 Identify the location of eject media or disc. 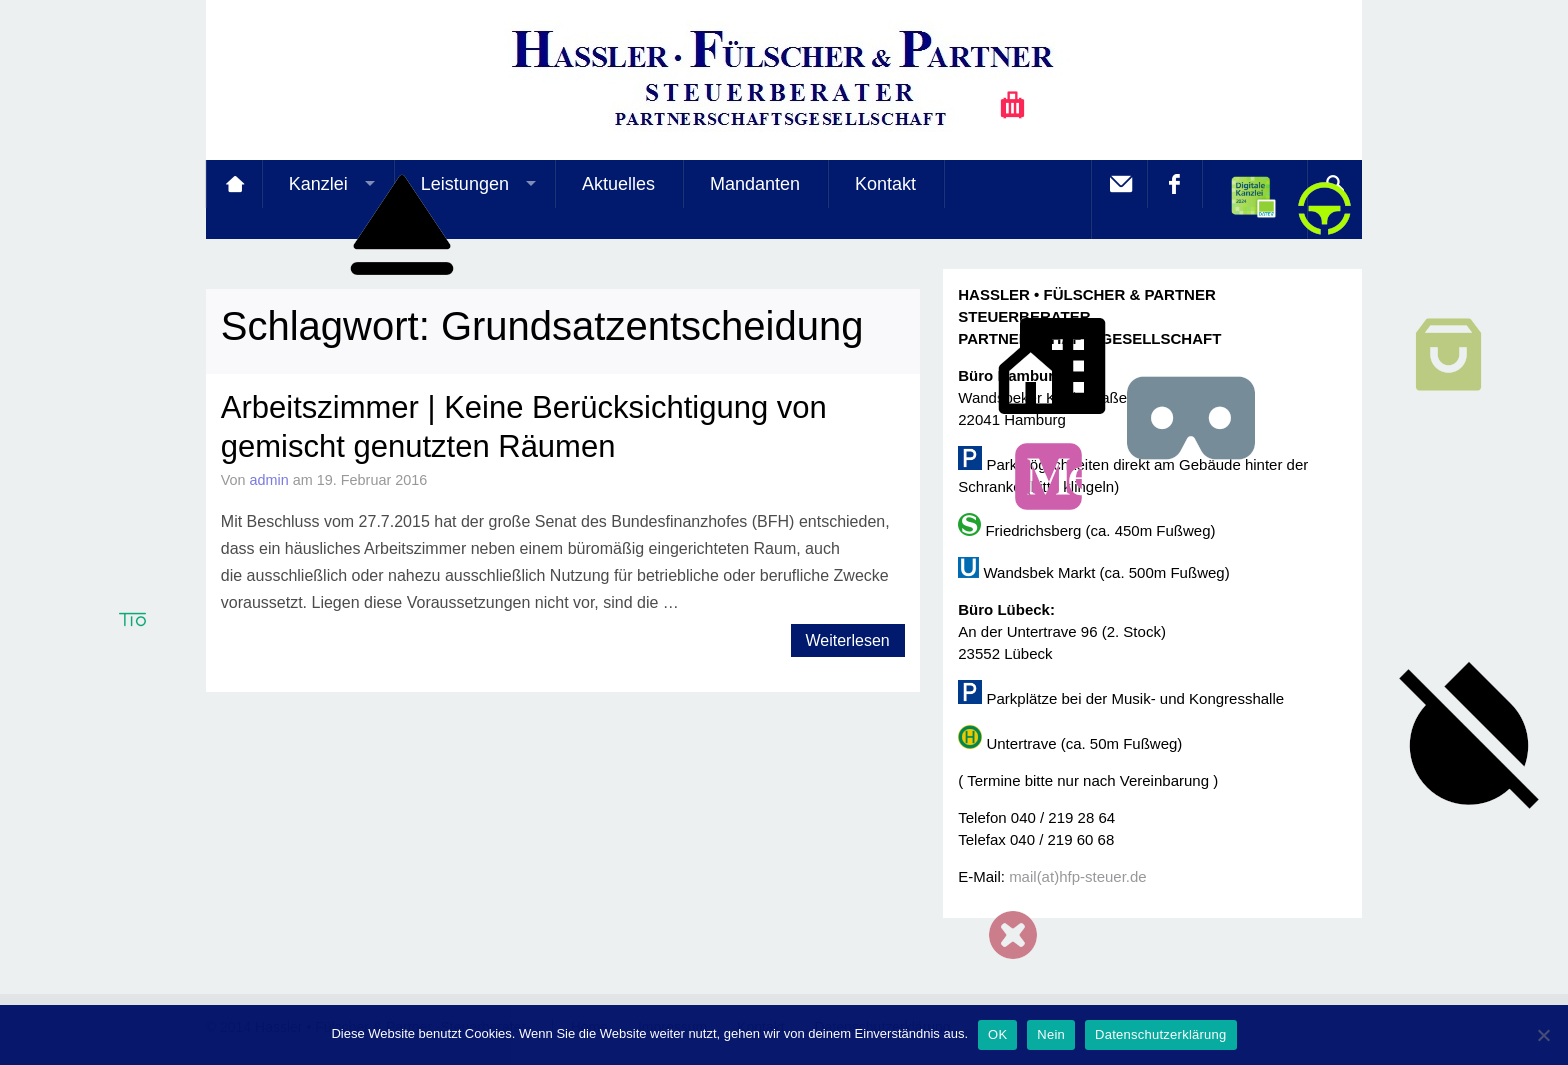
(402, 230).